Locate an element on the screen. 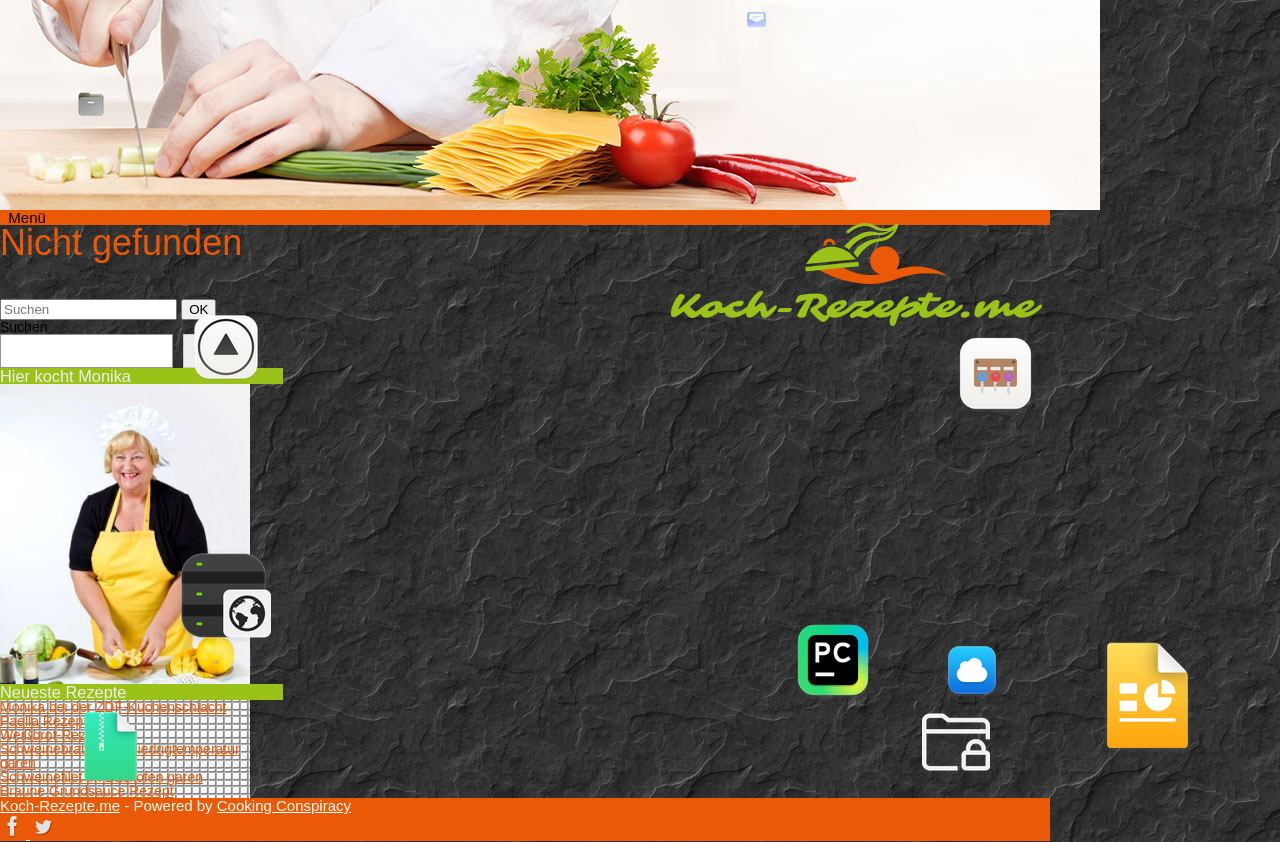  access encrypted vault storage is located at coordinates (956, 742).